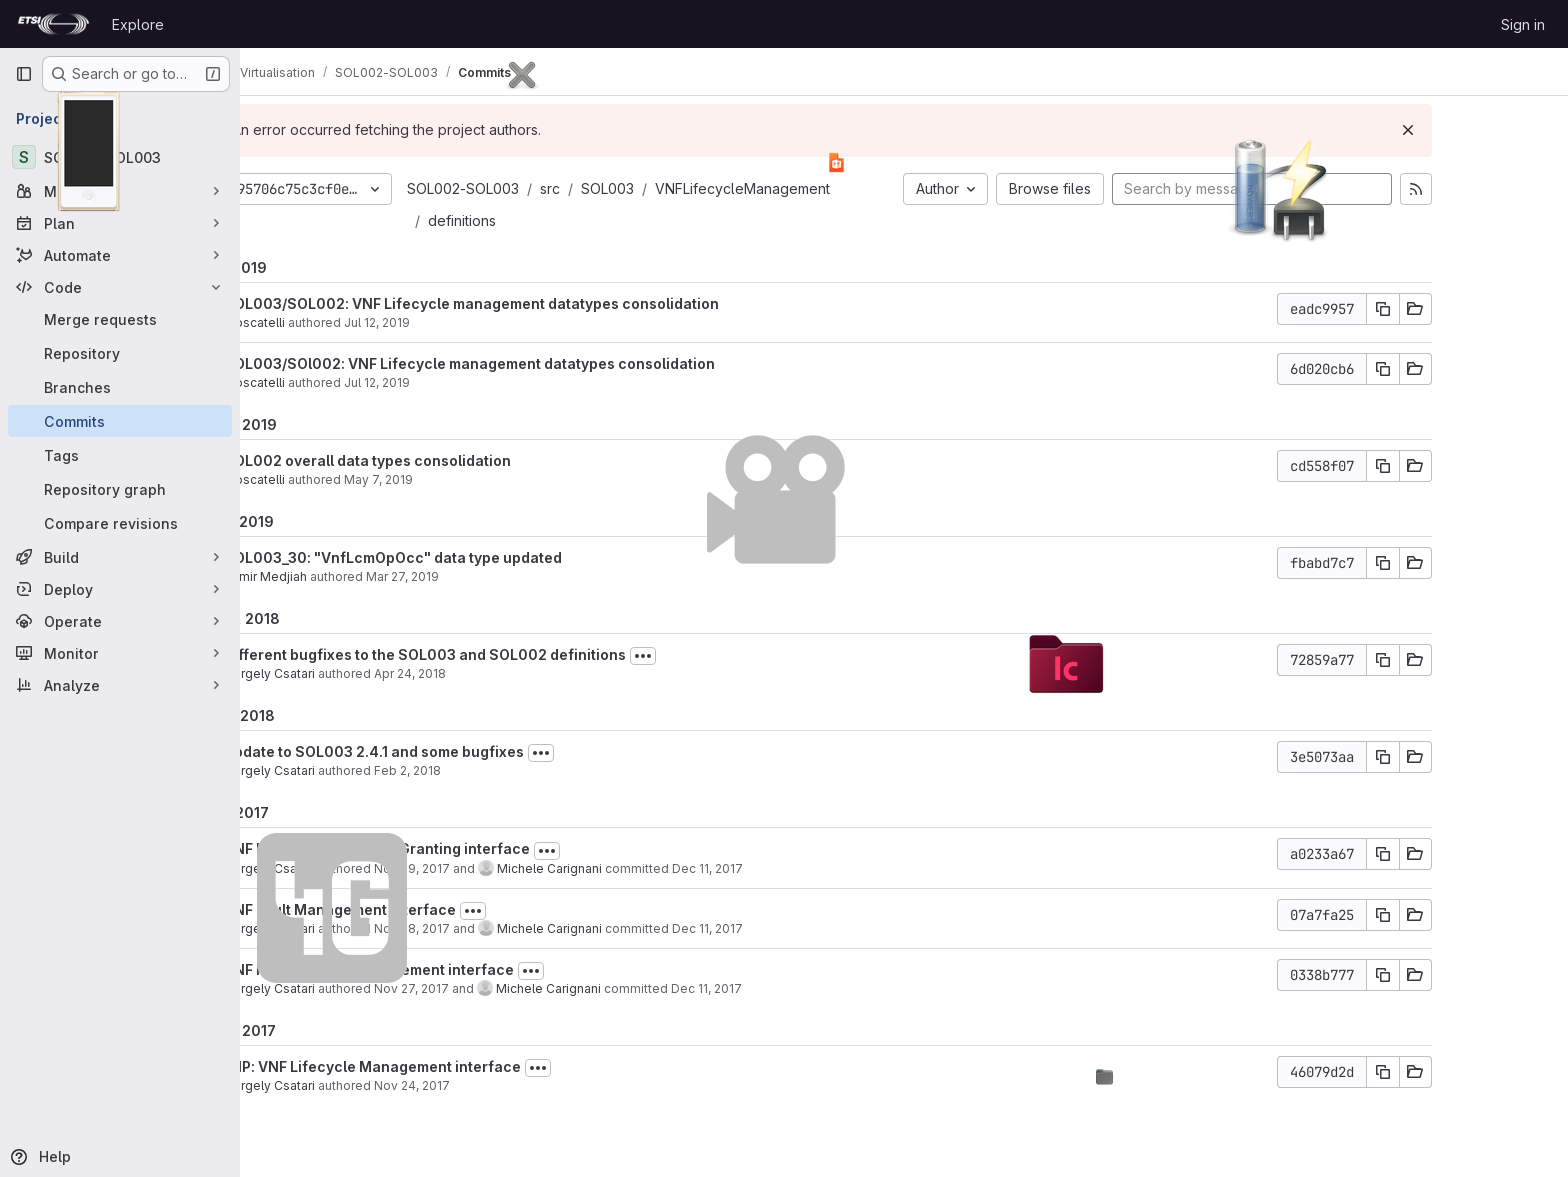  What do you see at coordinates (836, 162) in the screenshot?
I see `a Microsoft PowerPoint file` at bounding box center [836, 162].